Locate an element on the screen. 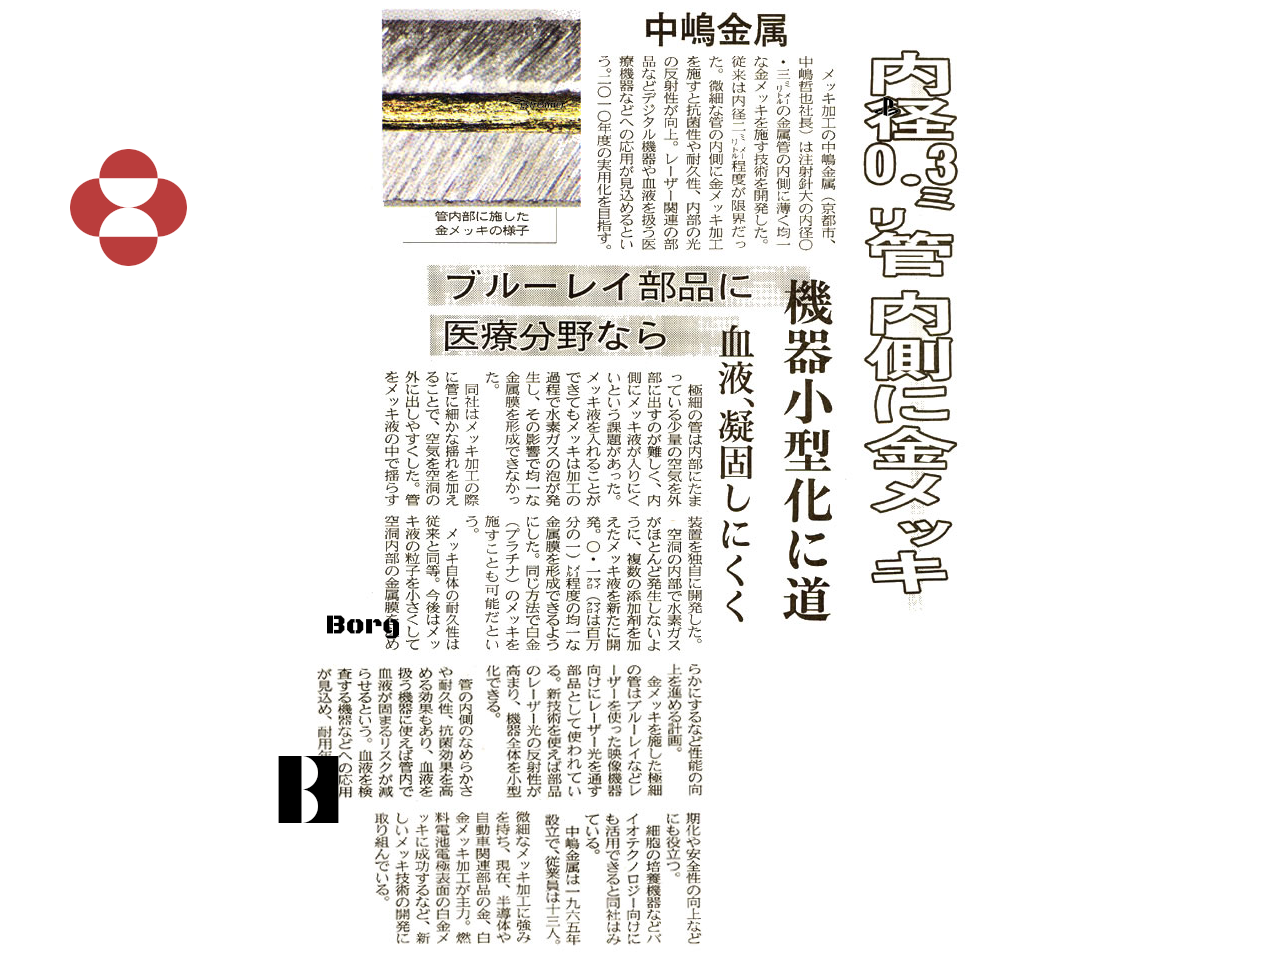  Merck pharmaceutical company logo is located at coordinates (128, 207).